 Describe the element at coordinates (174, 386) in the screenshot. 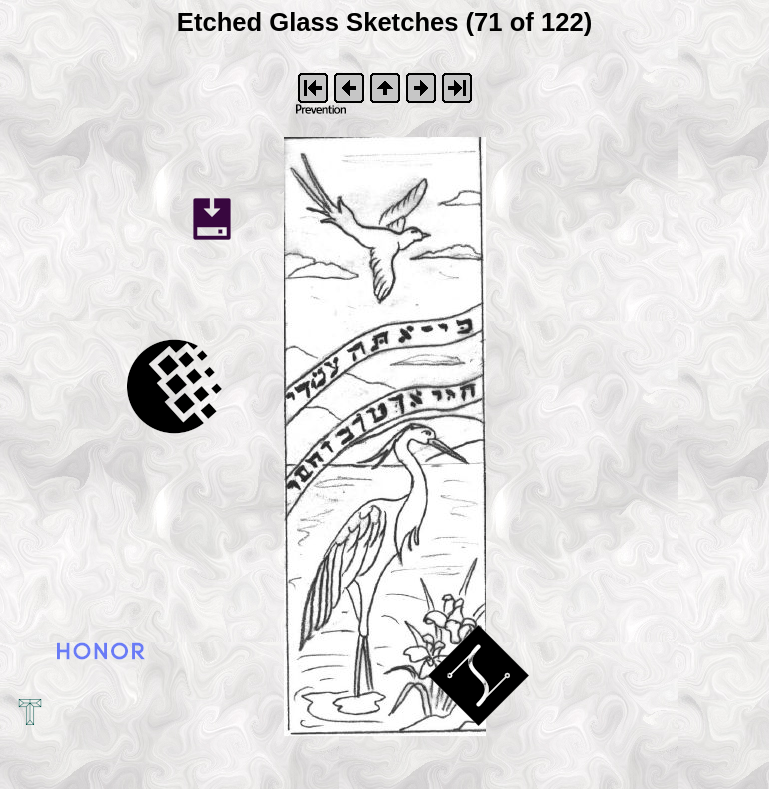

I see `pay with webmoney` at that location.